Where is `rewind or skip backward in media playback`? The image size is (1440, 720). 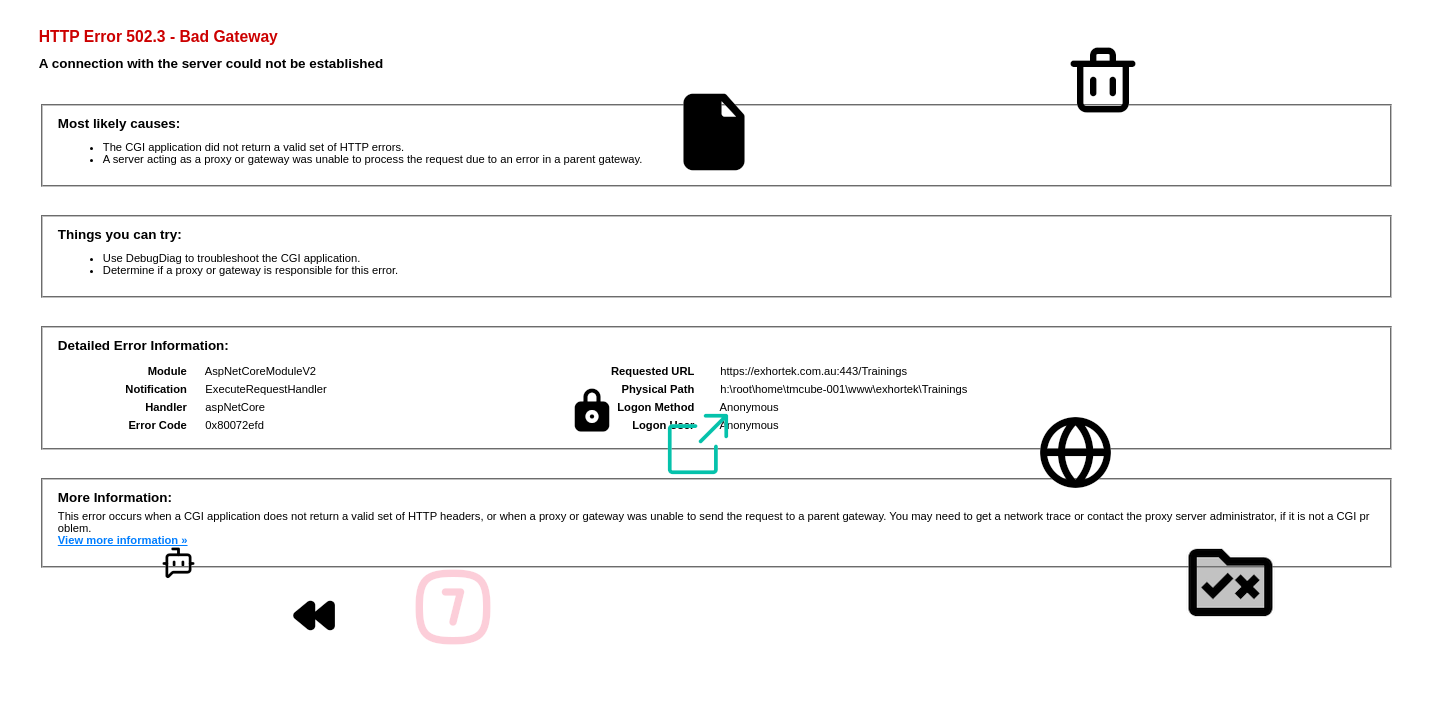 rewind or skip backward in media playback is located at coordinates (316, 615).